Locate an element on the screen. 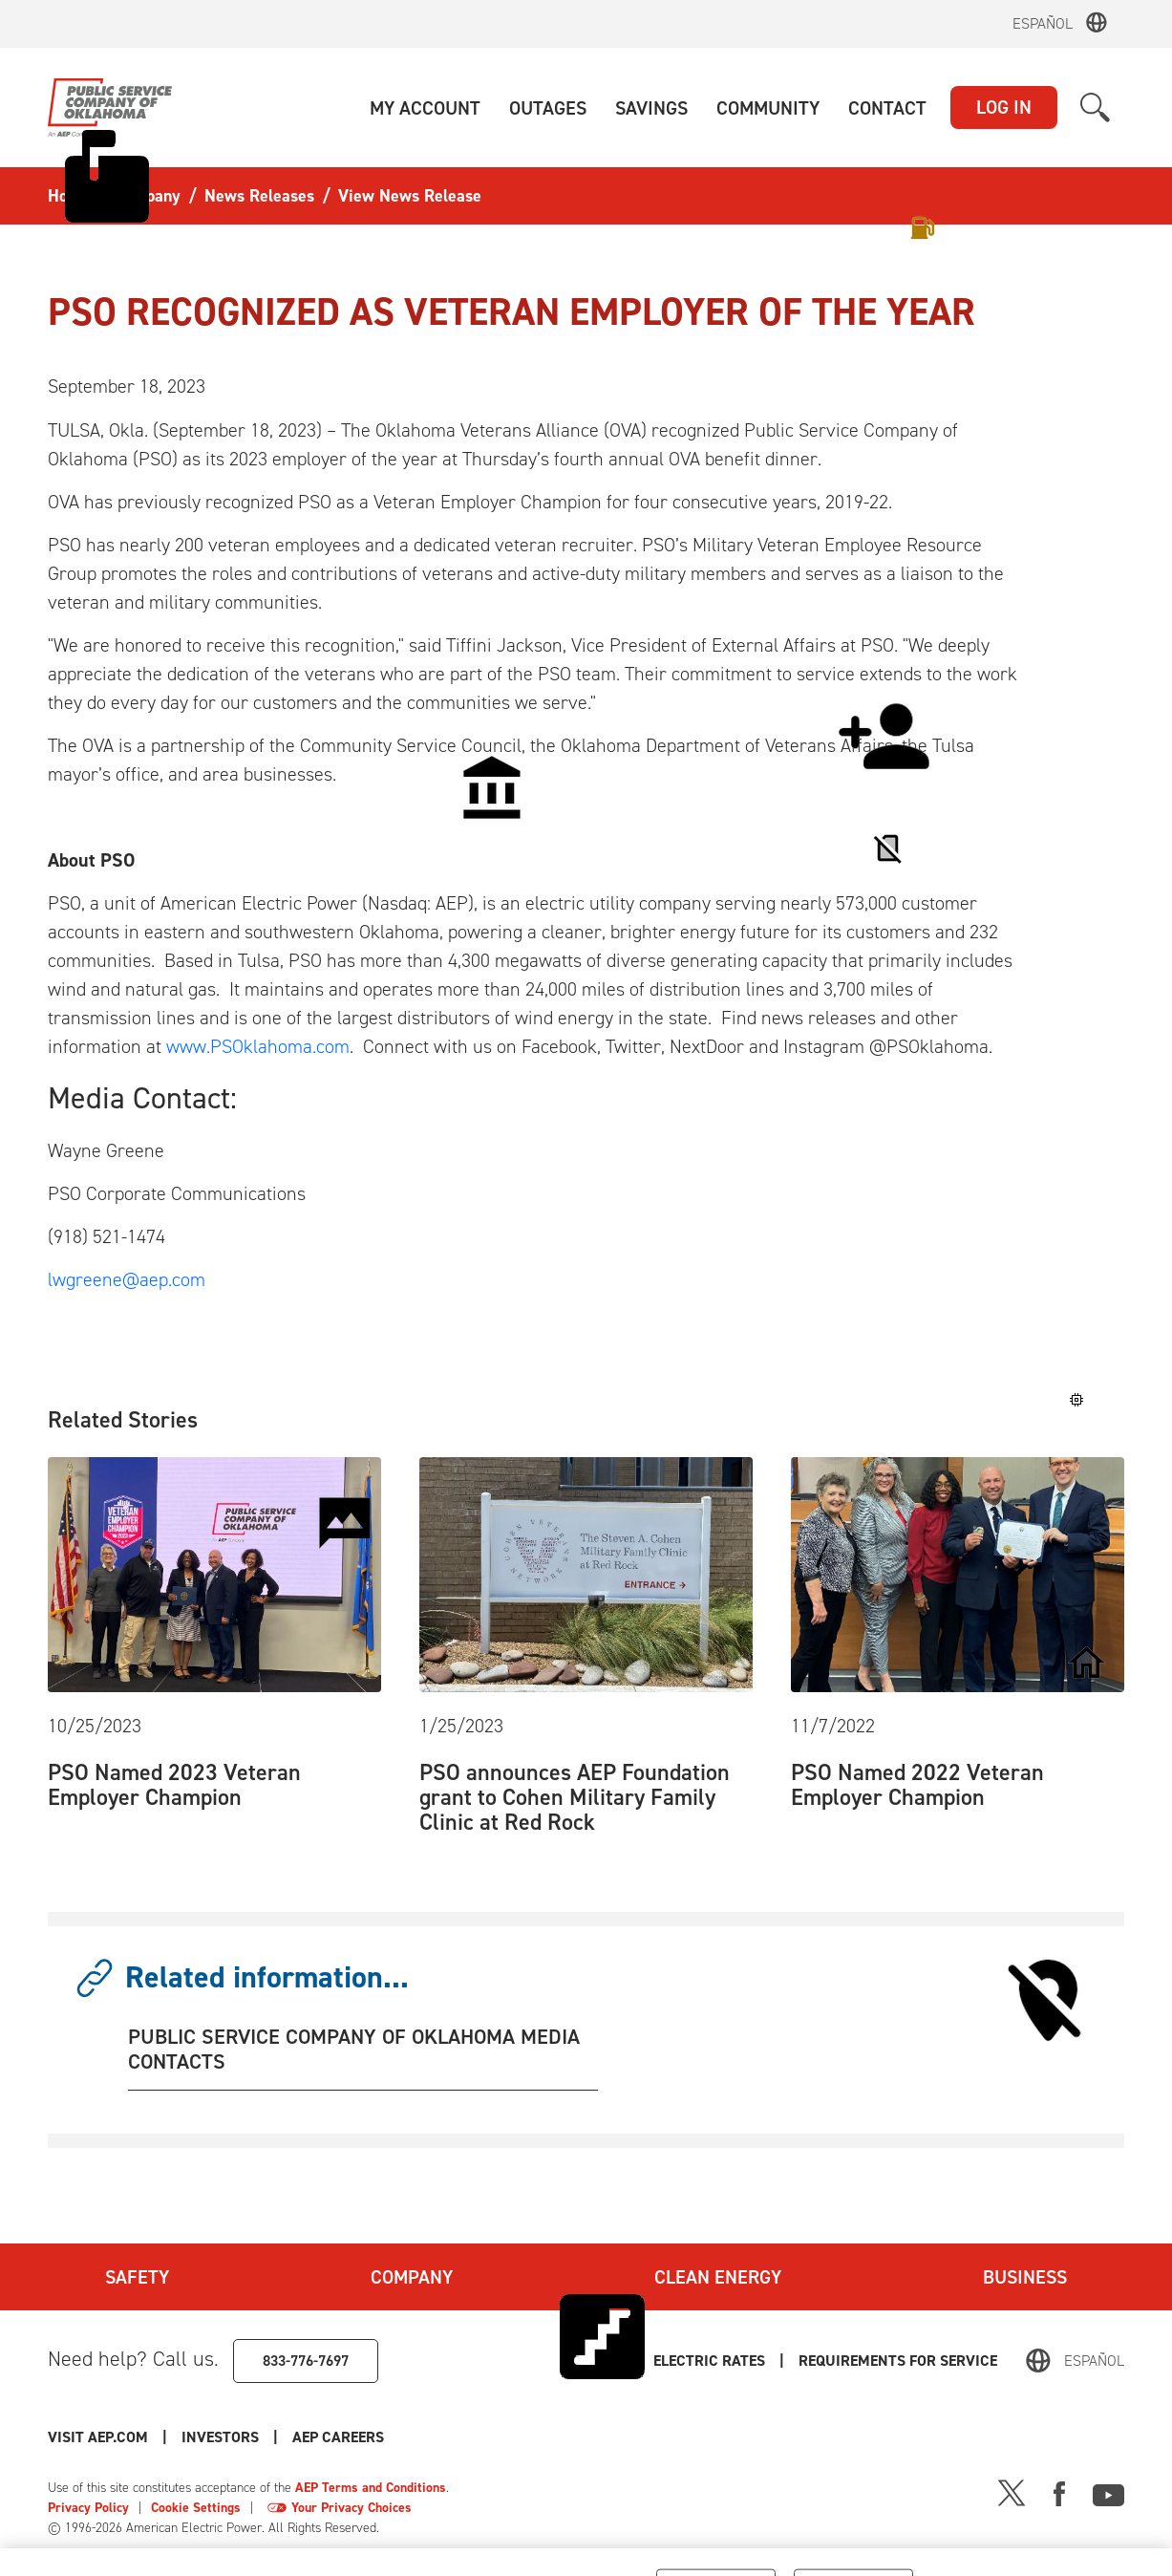 The height and width of the screenshot is (2576, 1172). indicates unread mail in your mailbox is located at coordinates (107, 181).